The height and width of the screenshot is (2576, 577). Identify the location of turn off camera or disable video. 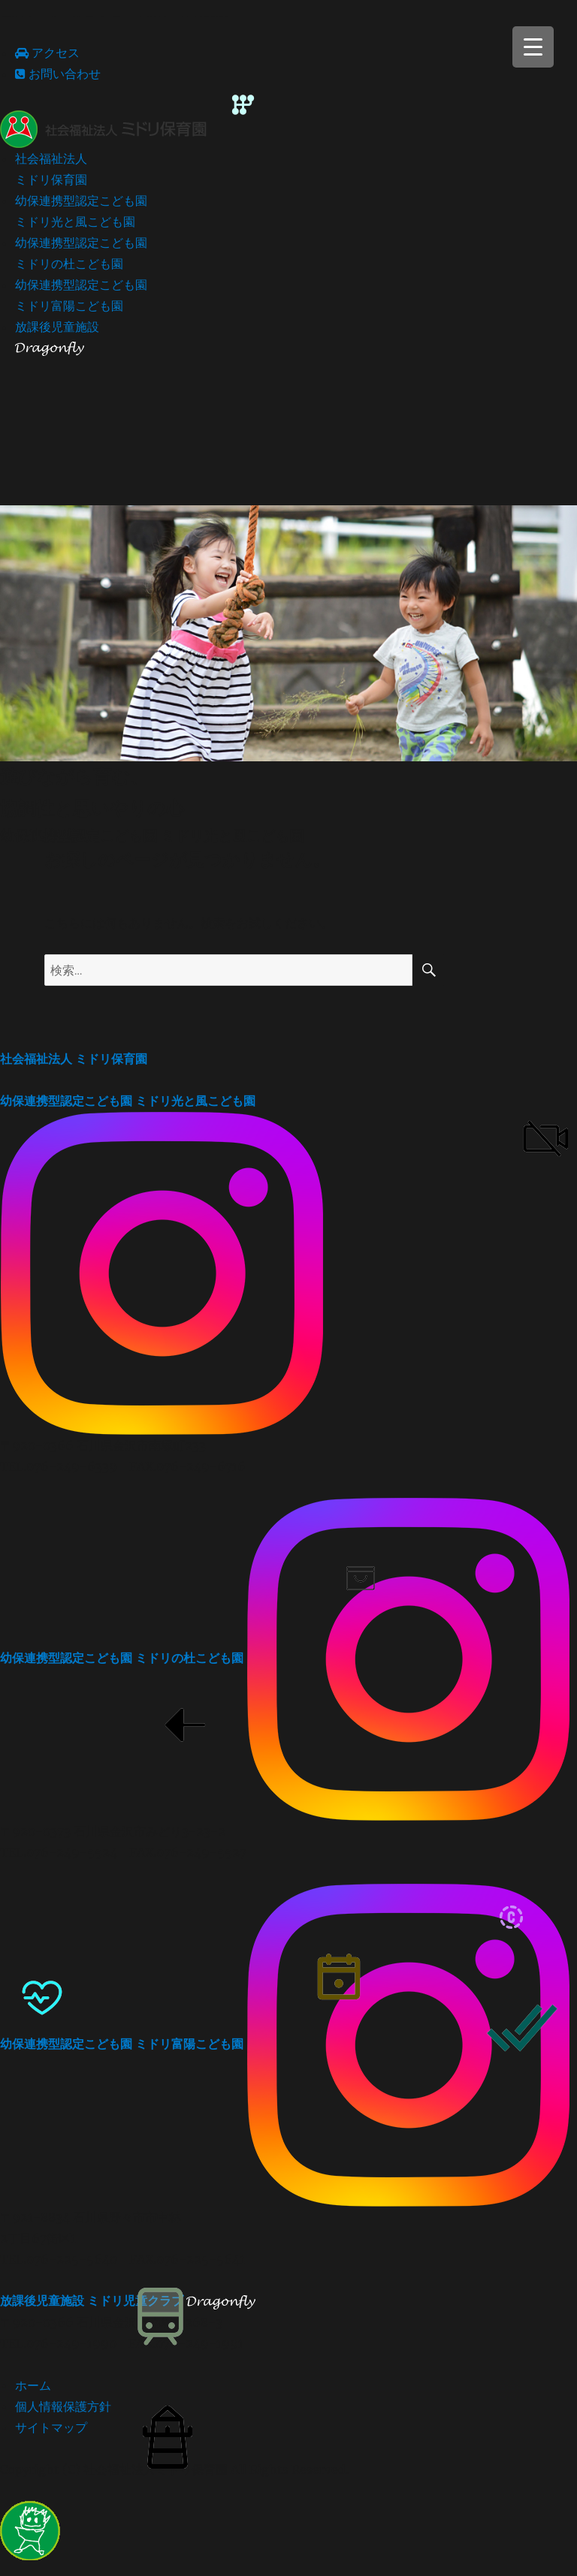
(544, 1138).